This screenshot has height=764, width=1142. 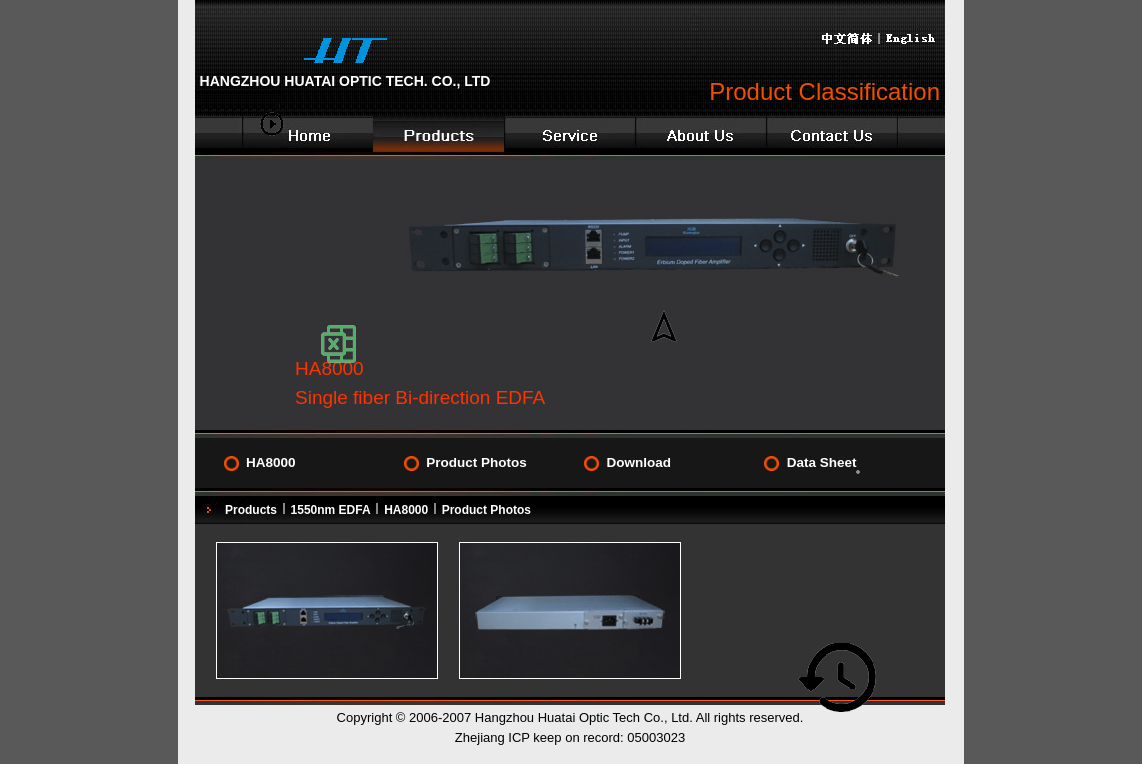 What do you see at coordinates (664, 327) in the screenshot?
I see `start navigation to destination` at bounding box center [664, 327].